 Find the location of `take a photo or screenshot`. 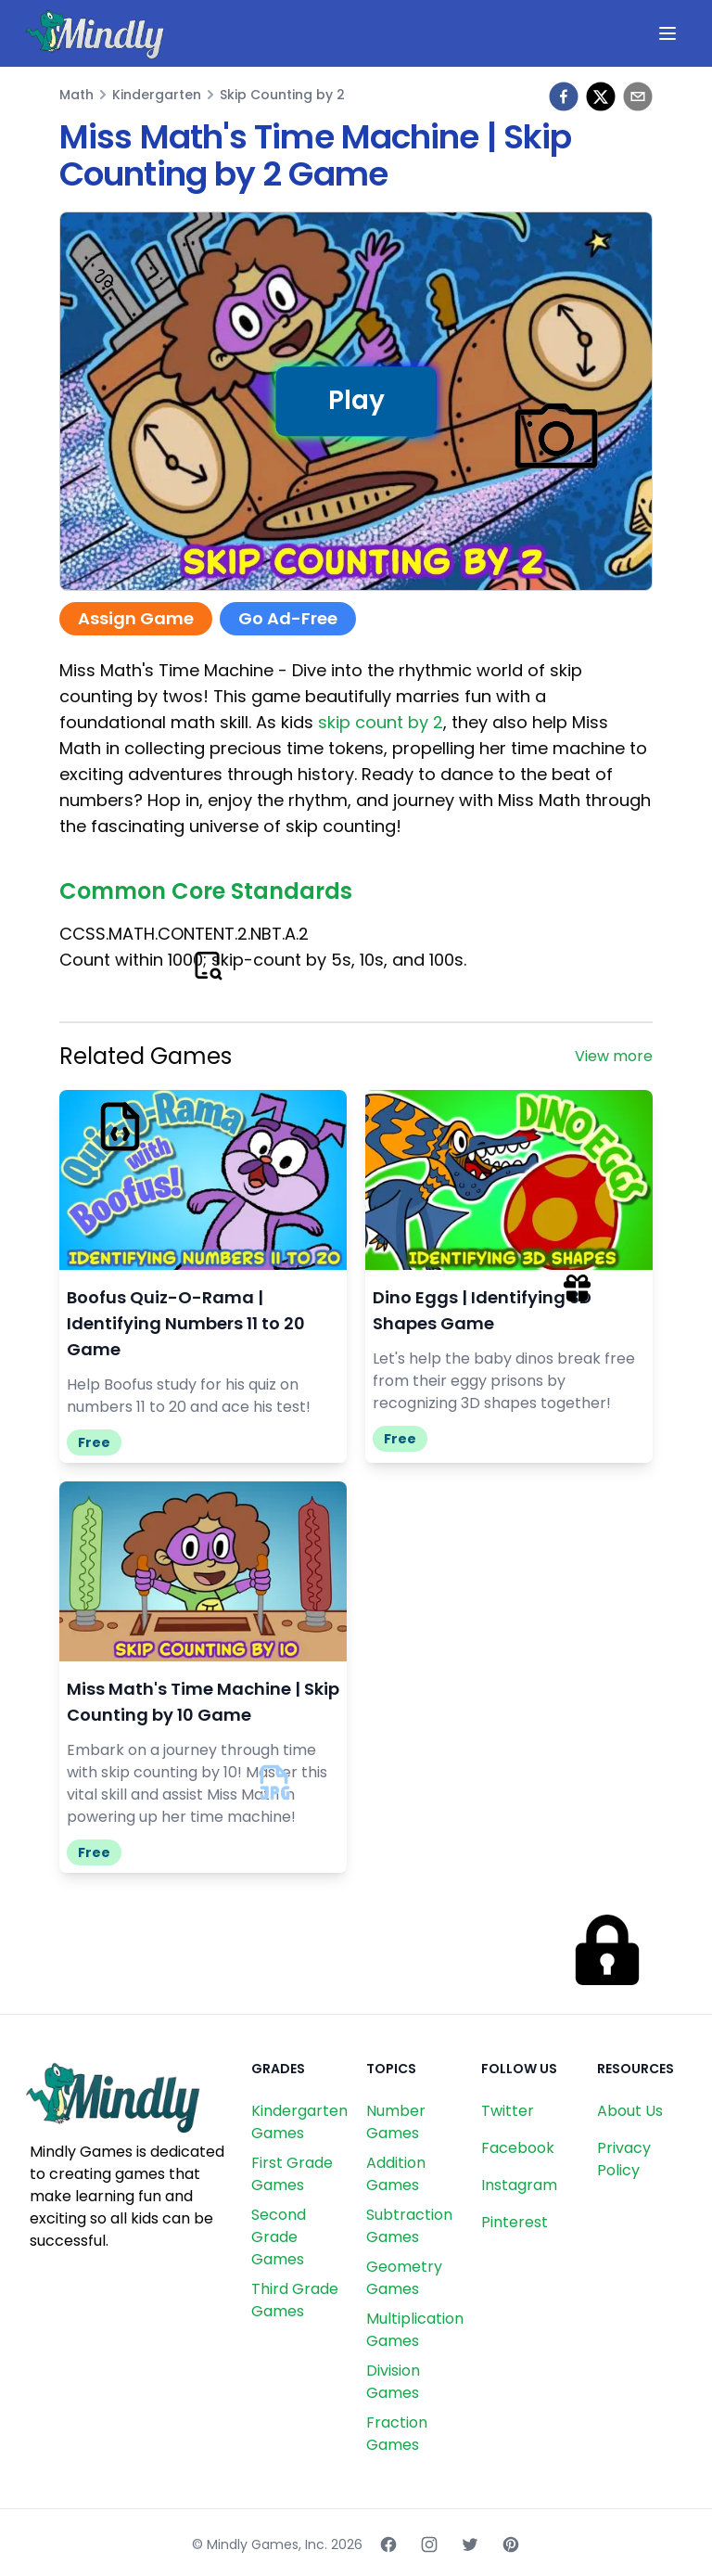

take a photo or screenshot is located at coordinates (556, 439).